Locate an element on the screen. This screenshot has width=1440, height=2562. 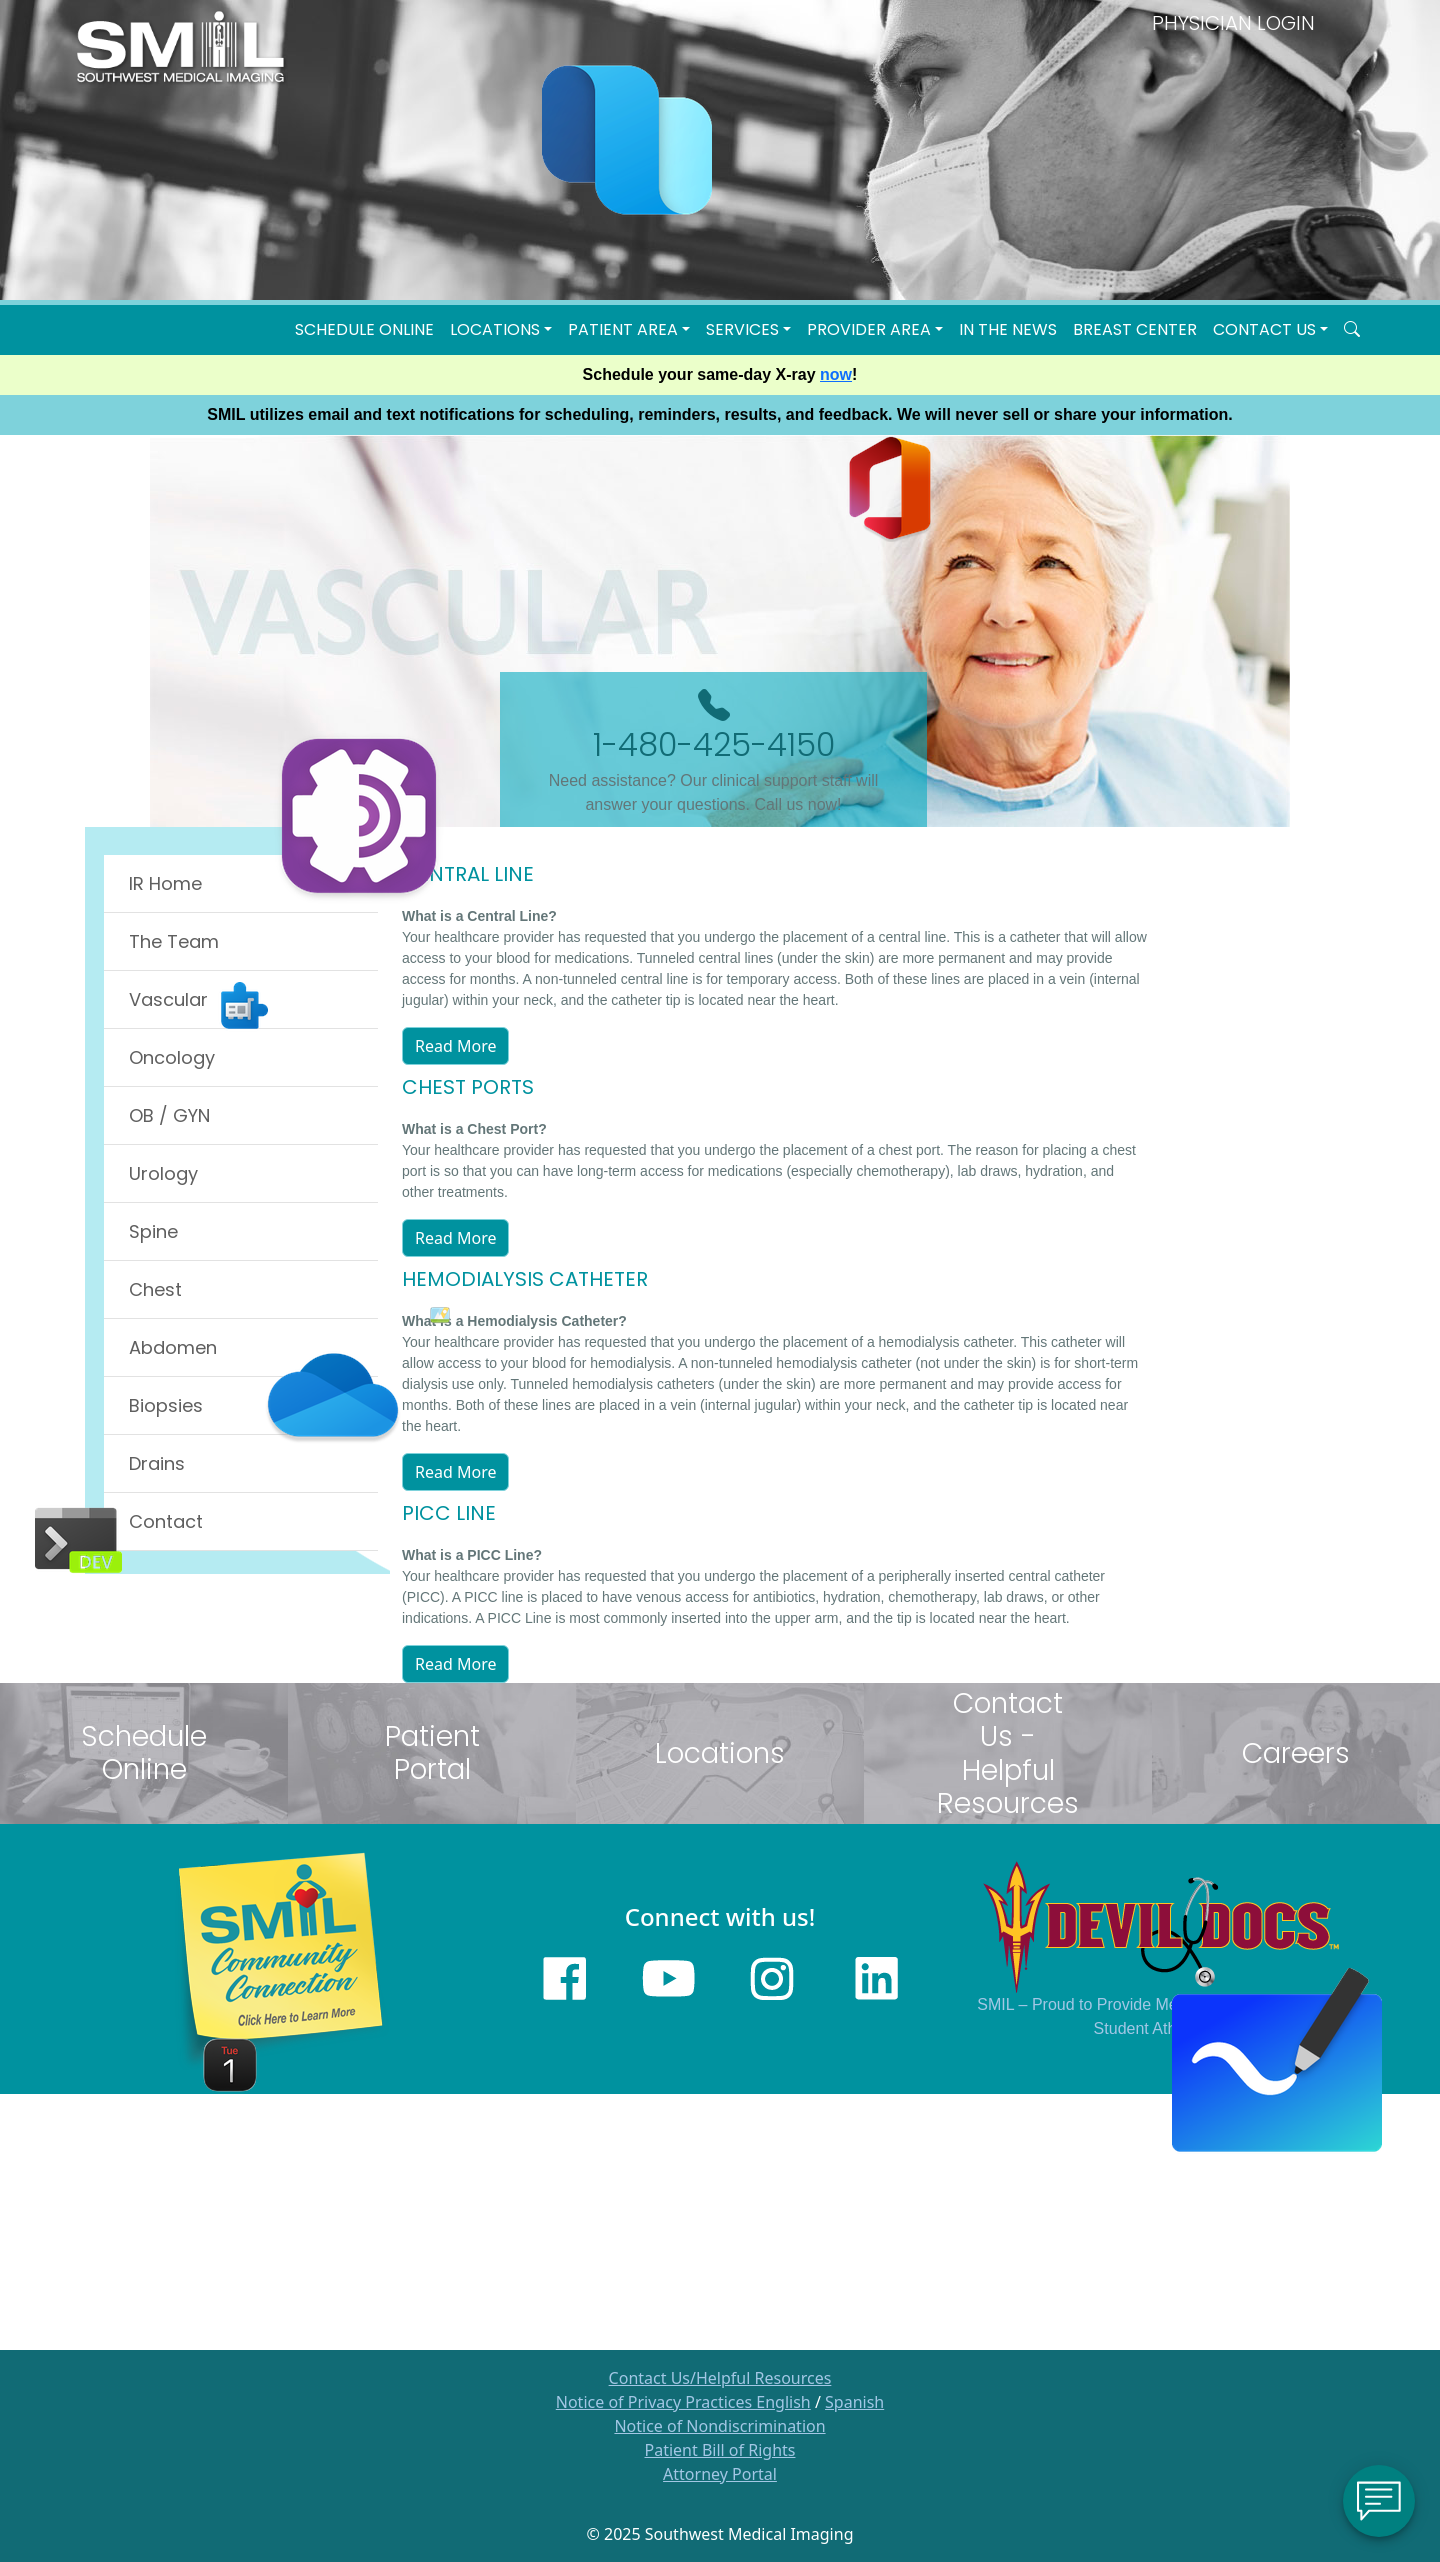
open the calendar app is located at coordinates (230, 2065).